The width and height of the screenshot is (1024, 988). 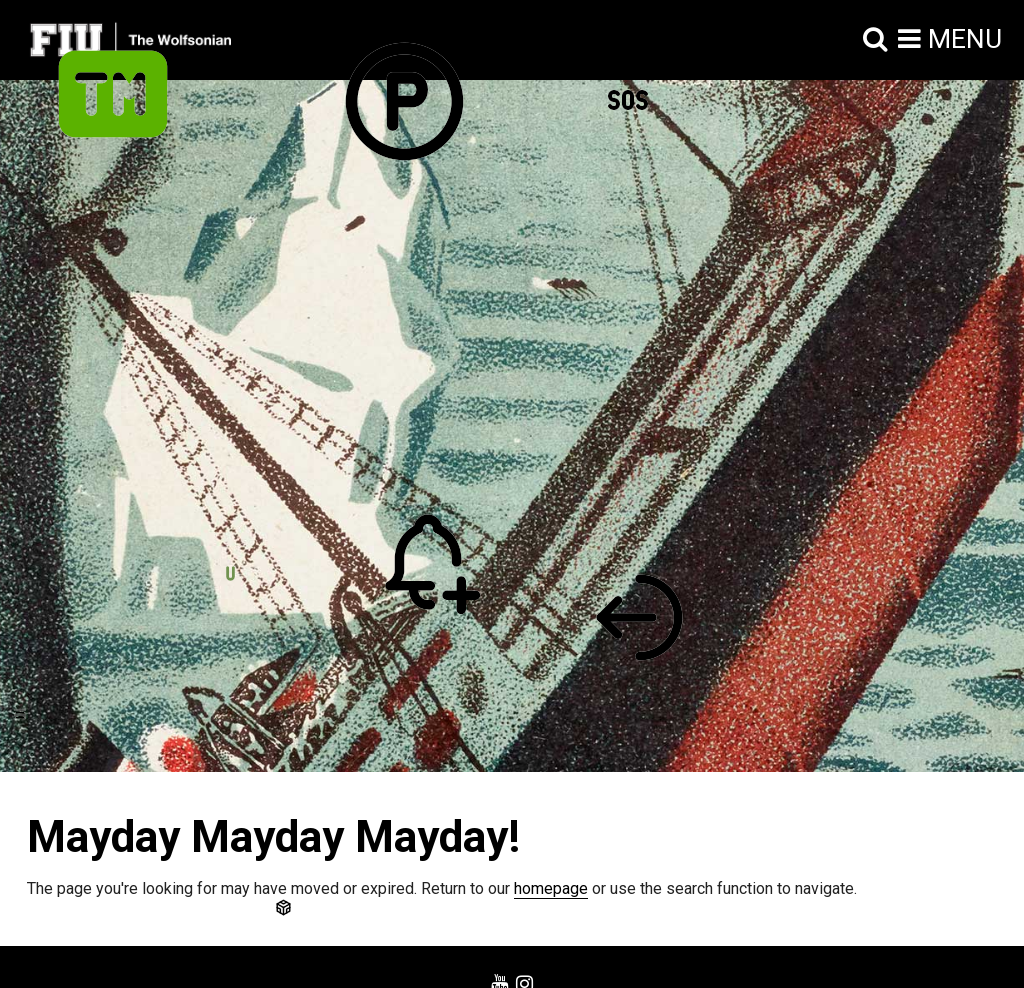 What do you see at coordinates (428, 562) in the screenshot?
I see `add a new notification or alert` at bounding box center [428, 562].